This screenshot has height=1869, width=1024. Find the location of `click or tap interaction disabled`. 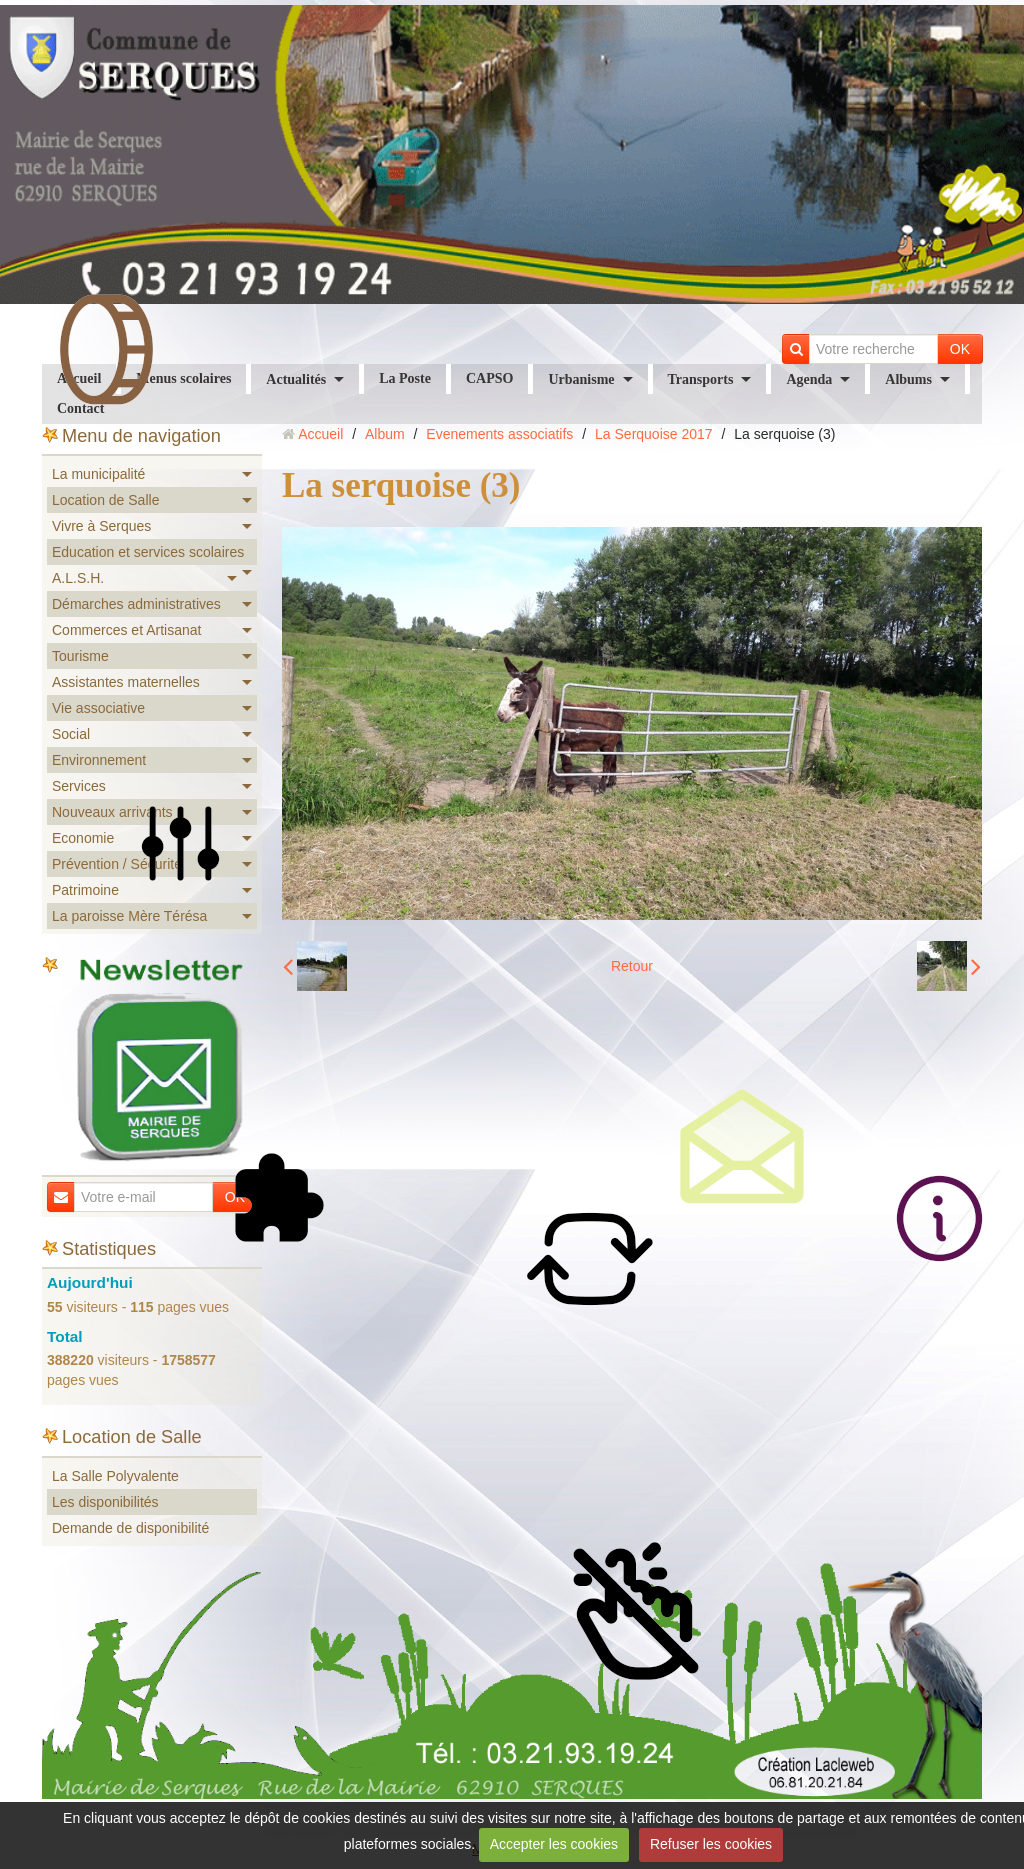

click or tap interaction disabled is located at coordinates (636, 1611).